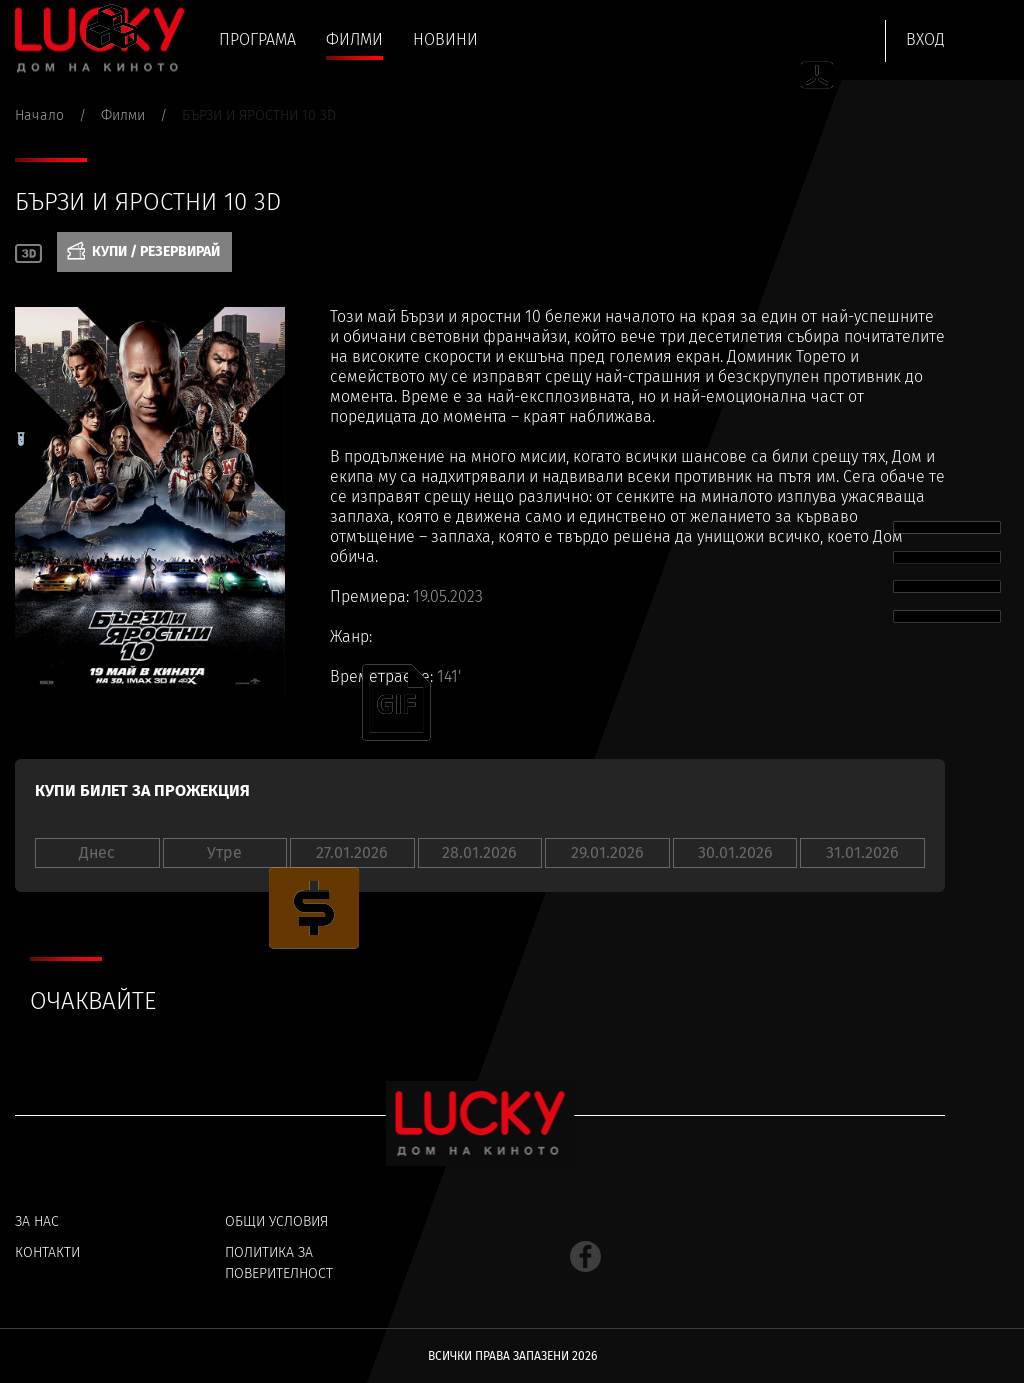  Describe the element at coordinates (314, 908) in the screenshot. I see `access financial or payment settings` at that location.